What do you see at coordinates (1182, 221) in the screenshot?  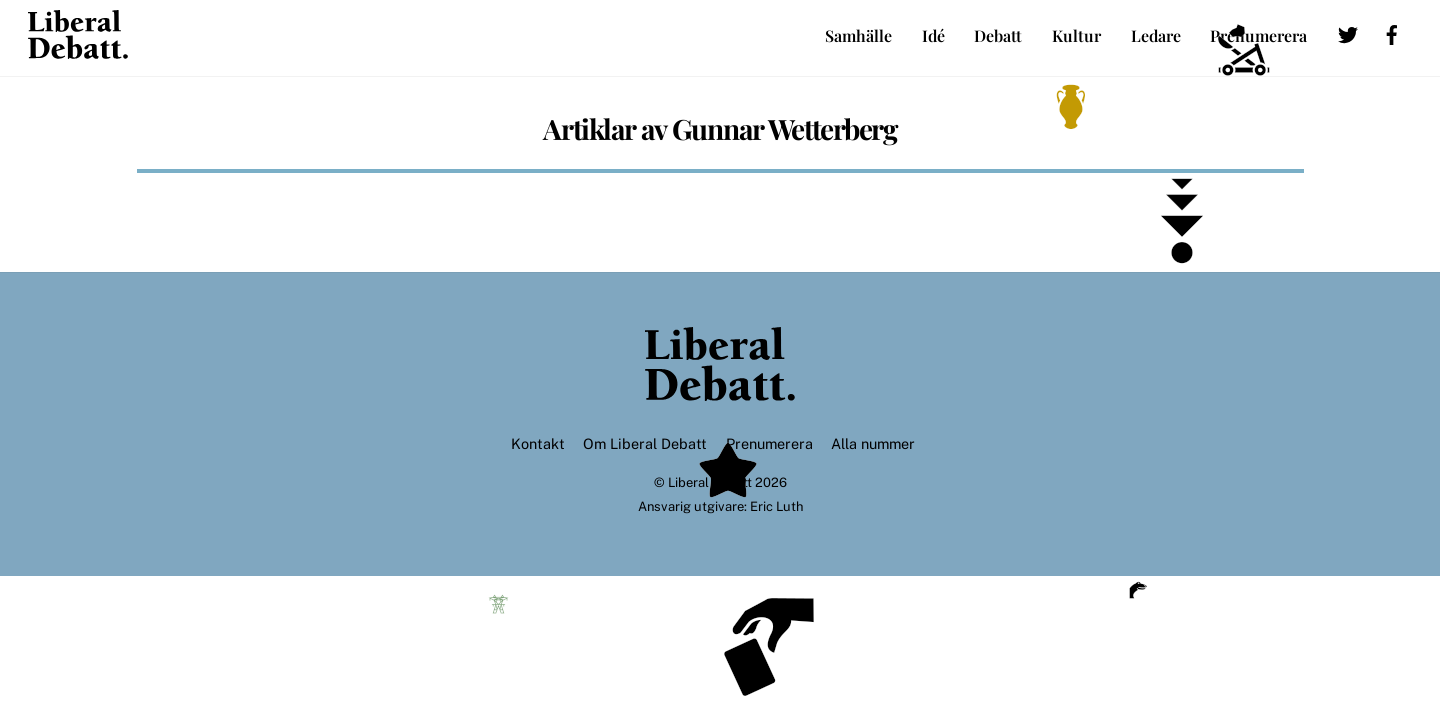 I see `pounce or quick attack action in a game` at bounding box center [1182, 221].